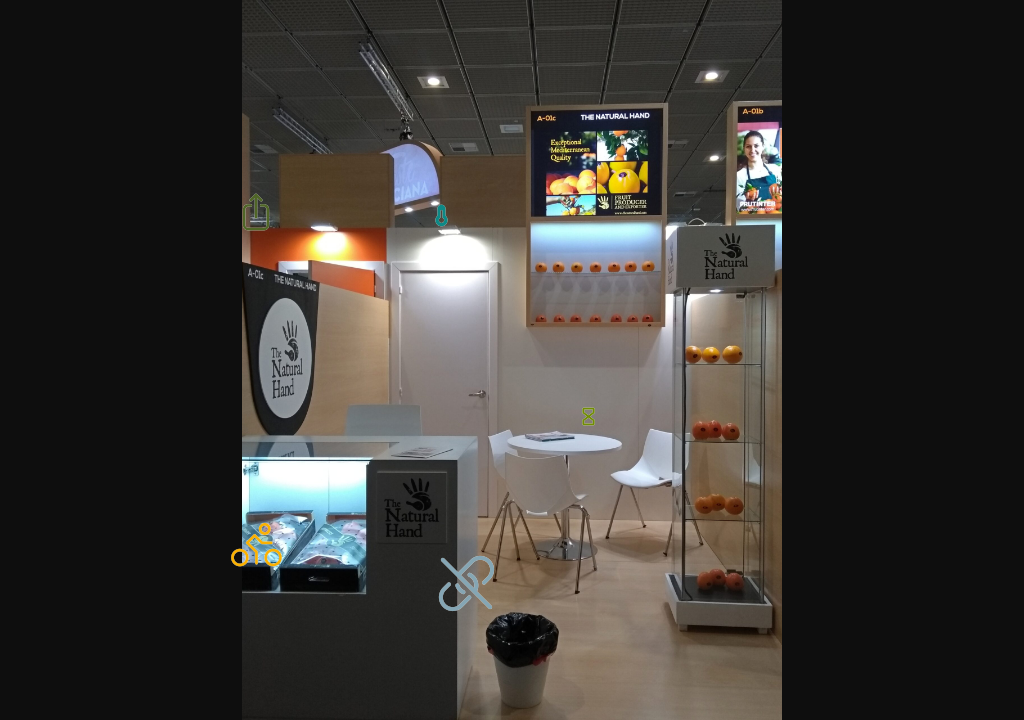 Image resolution: width=1024 pixels, height=720 pixels. What do you see at coordinates (256, 546) in the screenshot?
I see `select cycling as transportation mode` at bounding box center [256, 546].